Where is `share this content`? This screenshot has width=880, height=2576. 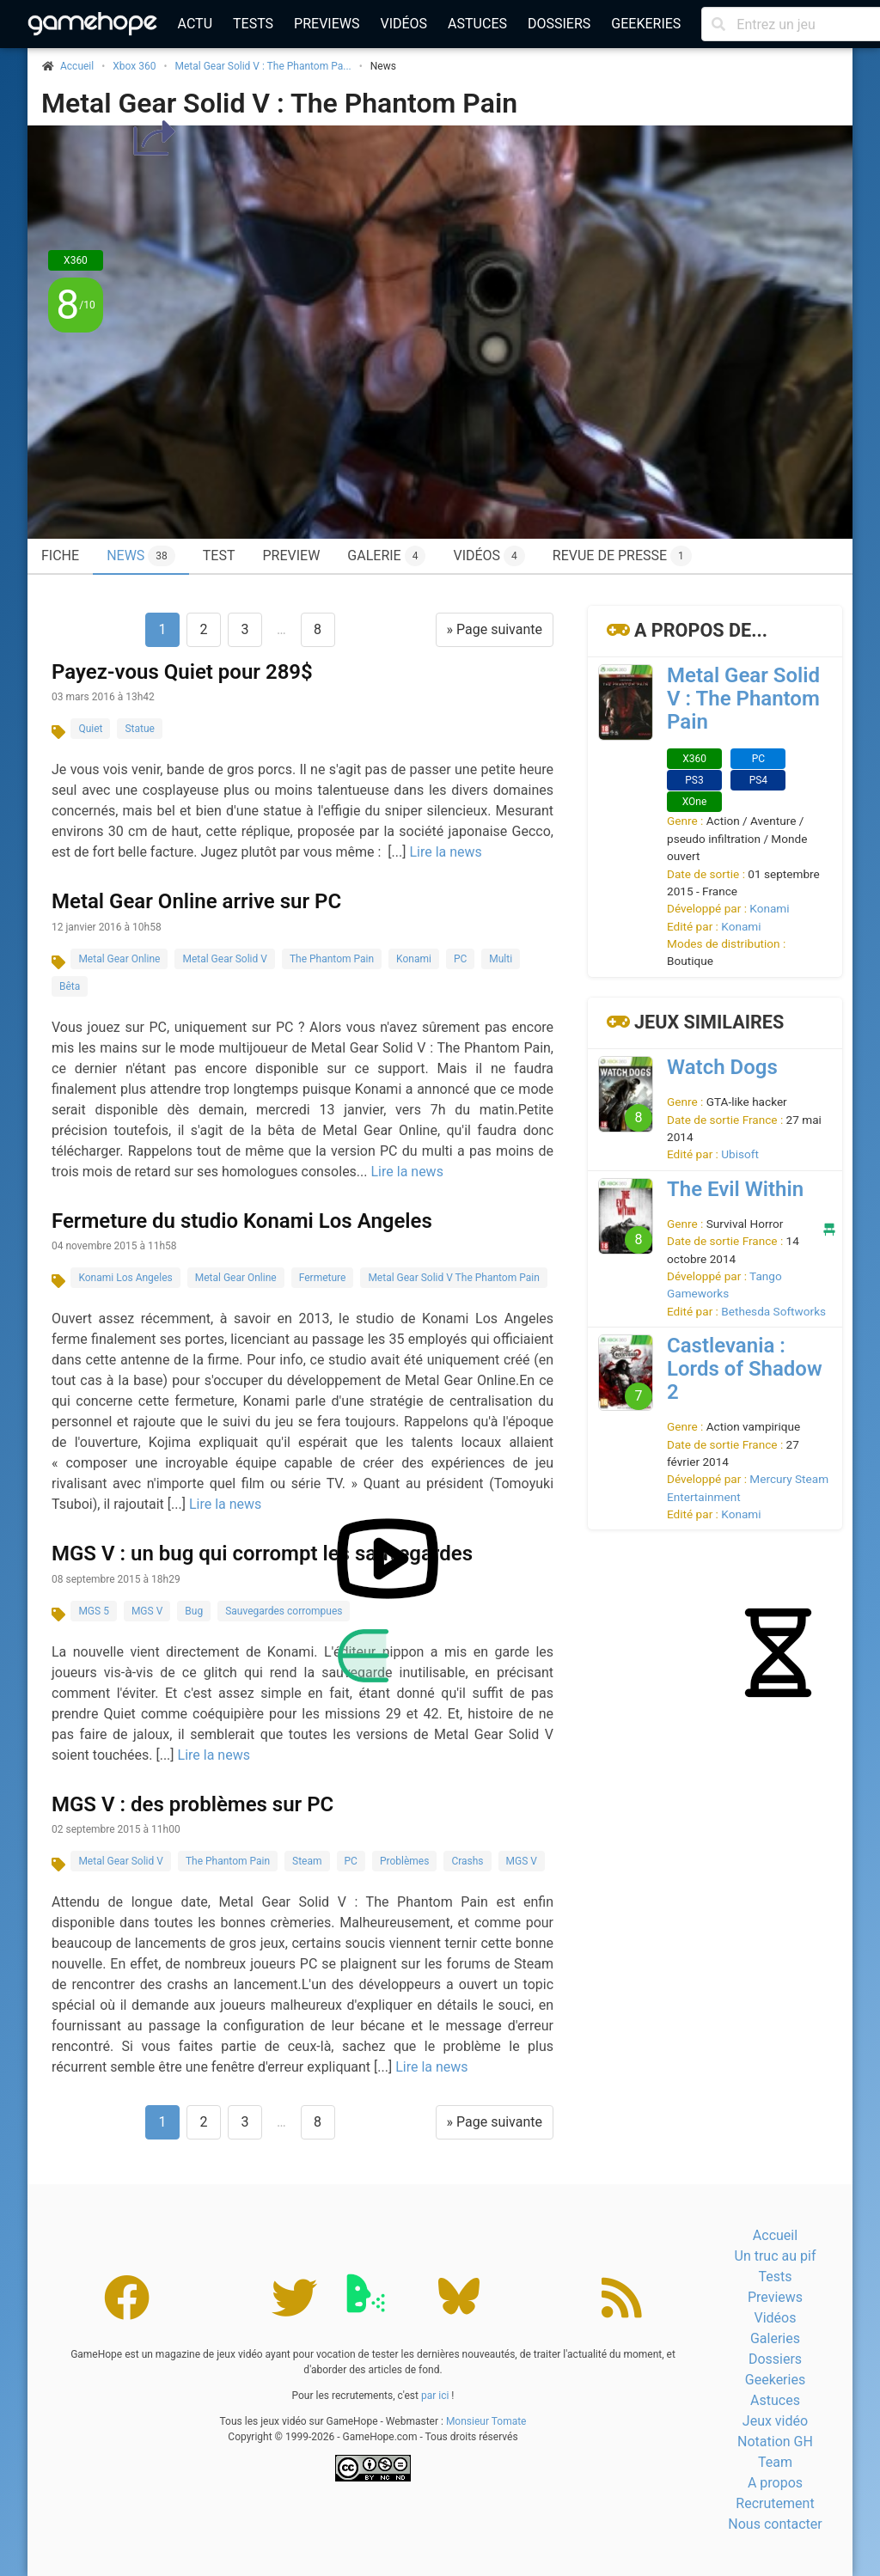
share this content is located at coordinates (154, 136).